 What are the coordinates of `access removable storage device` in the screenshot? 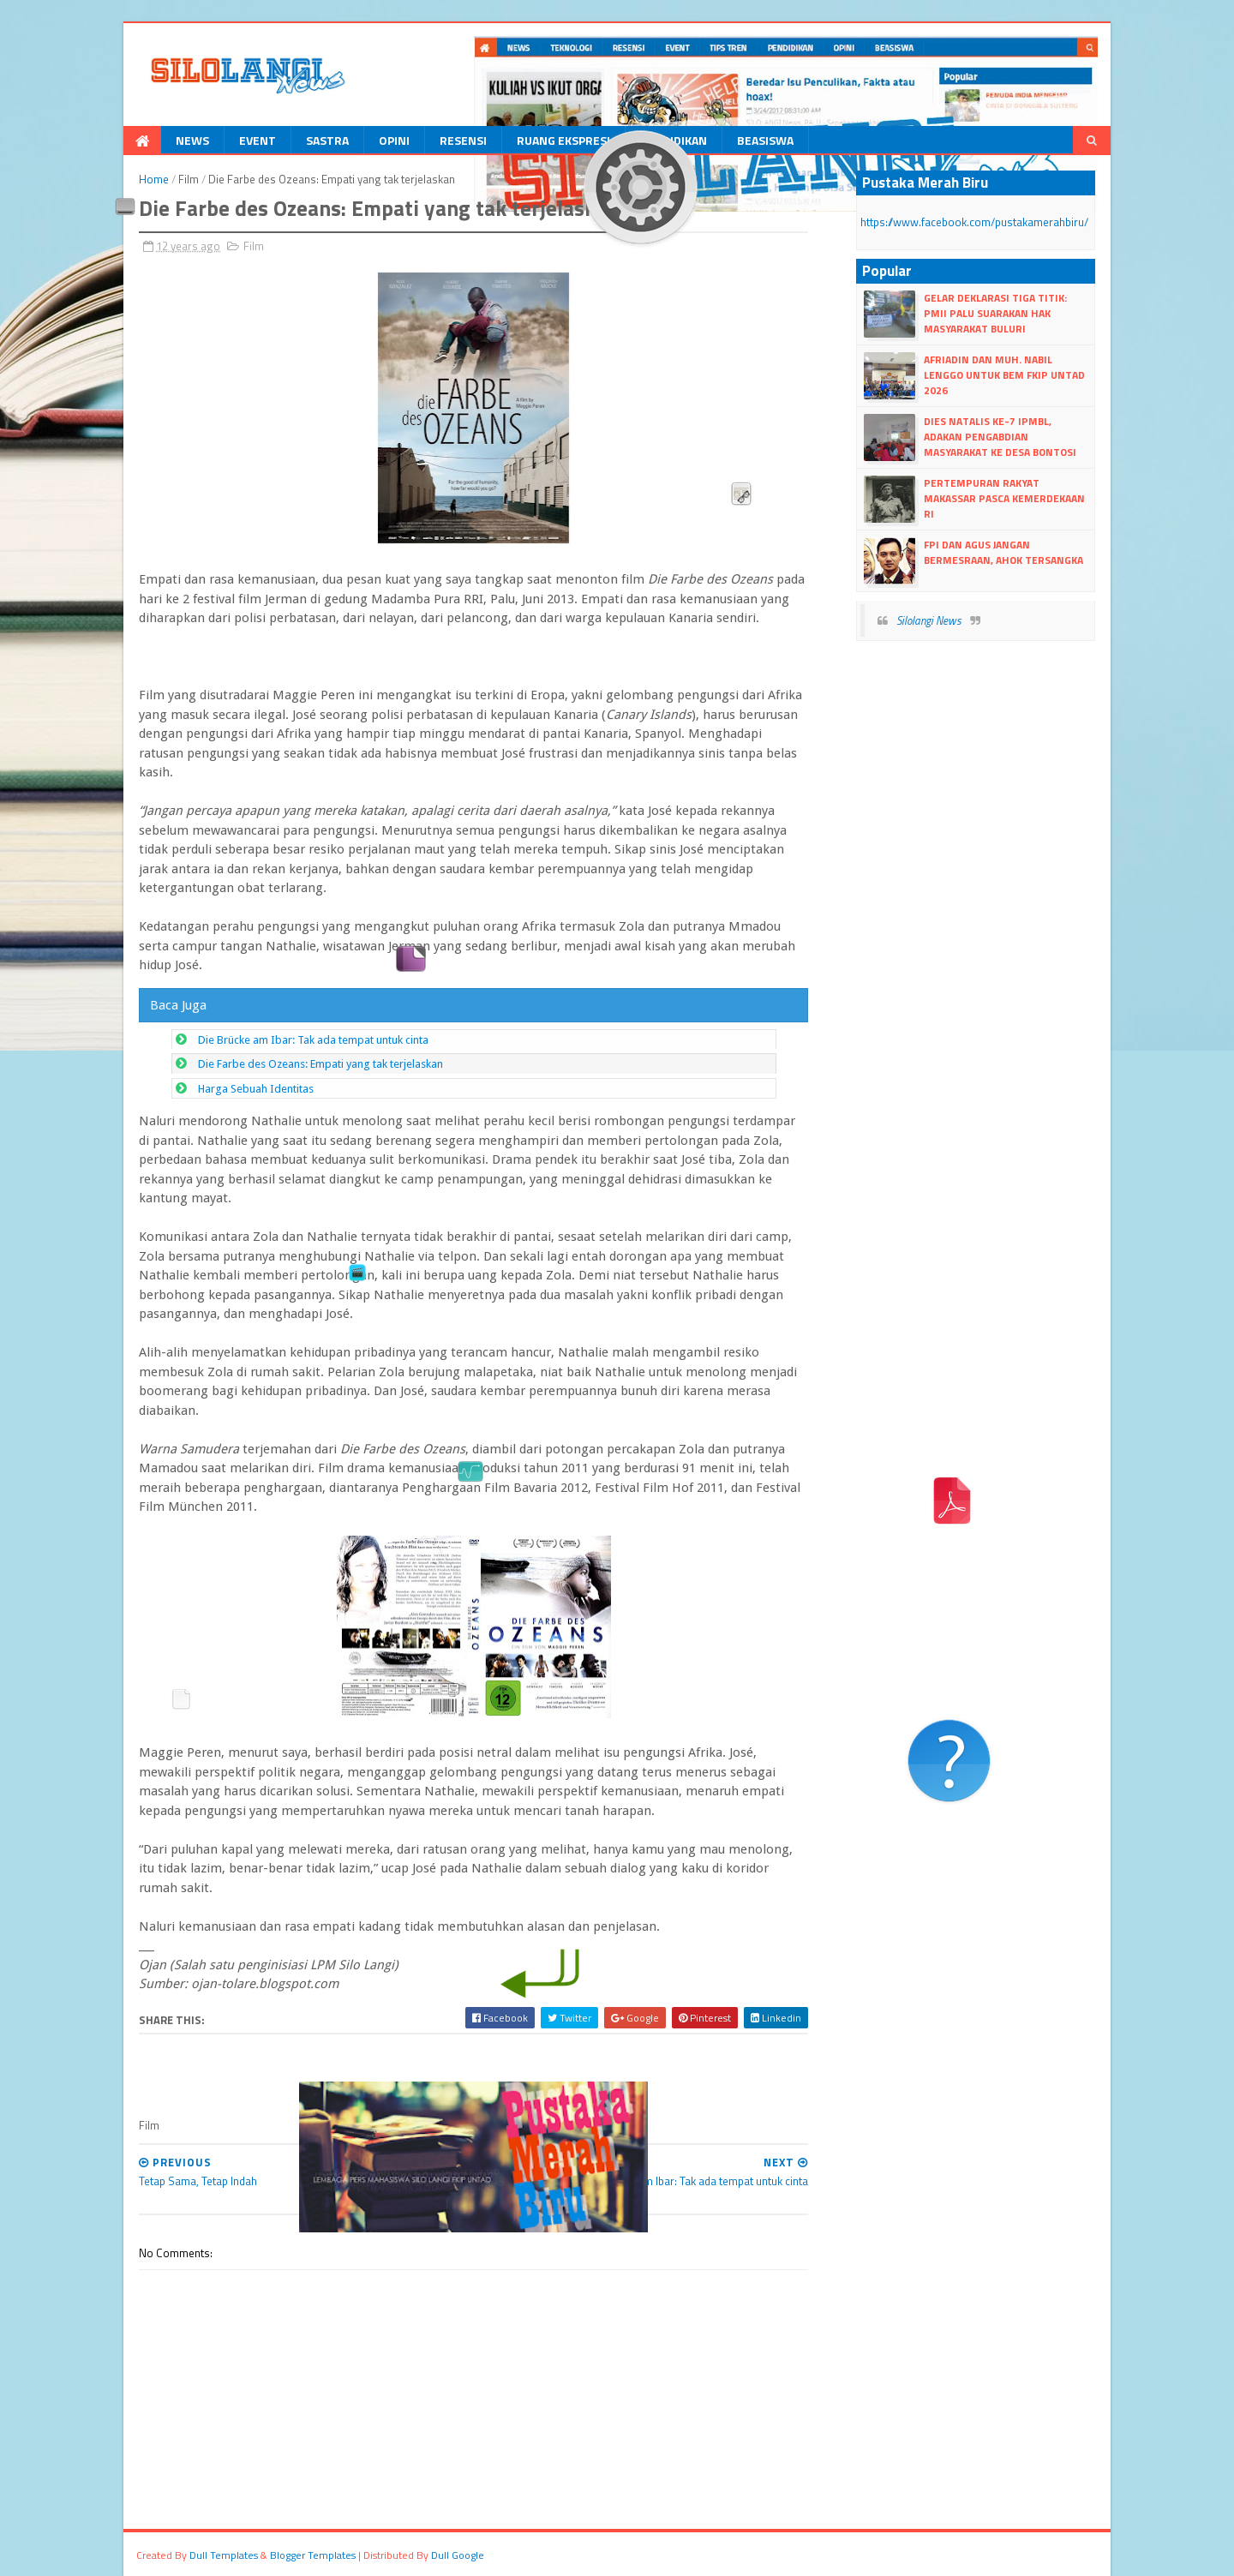 It's located at (125, 207).